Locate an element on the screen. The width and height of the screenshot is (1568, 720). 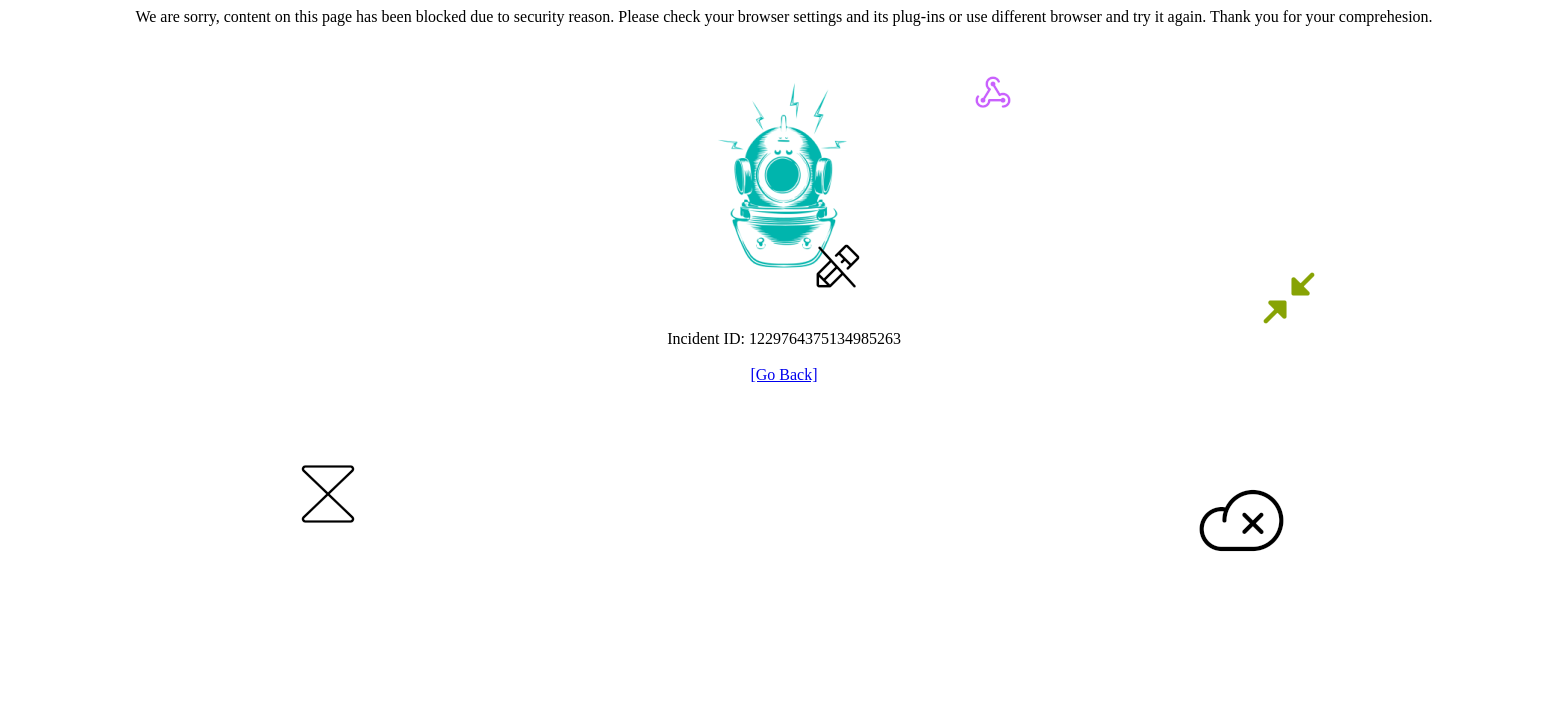
editing is disabled or unavailable is located at coordinates (837, 267).